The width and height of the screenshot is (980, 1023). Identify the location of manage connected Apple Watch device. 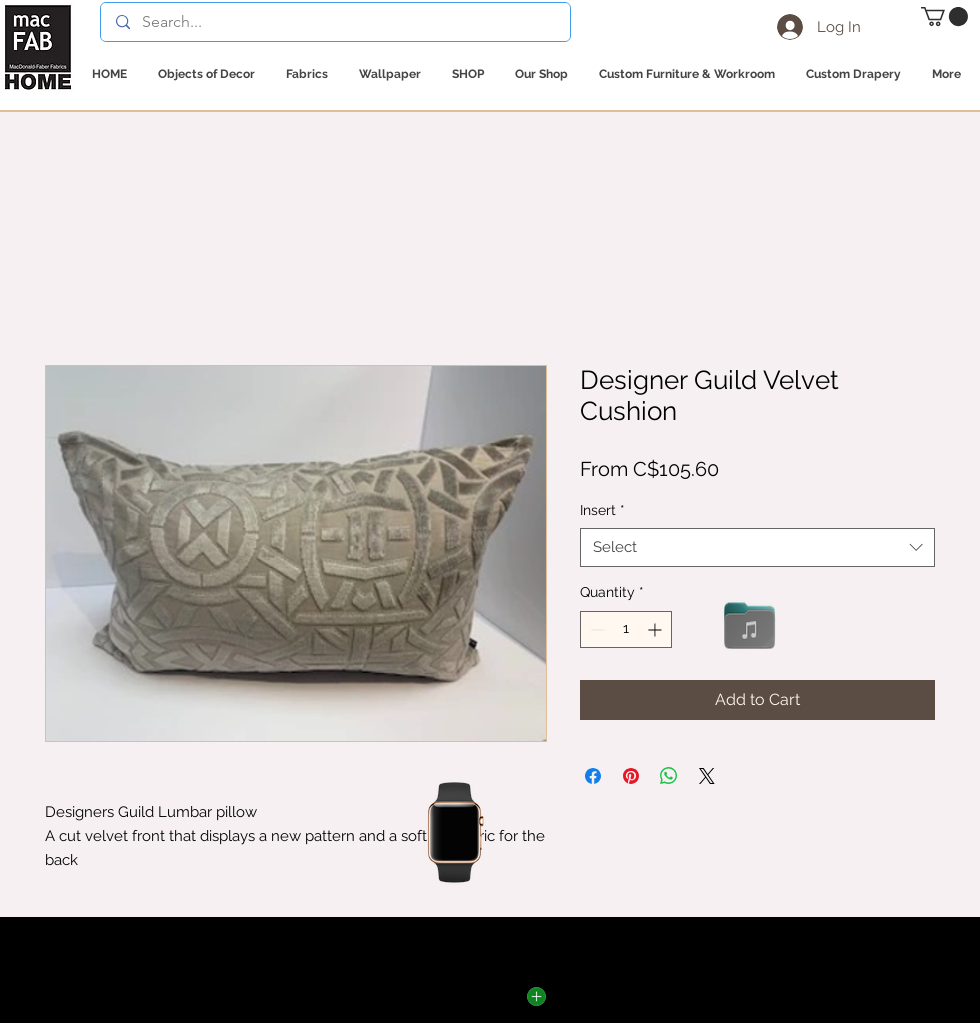
(454, 832).